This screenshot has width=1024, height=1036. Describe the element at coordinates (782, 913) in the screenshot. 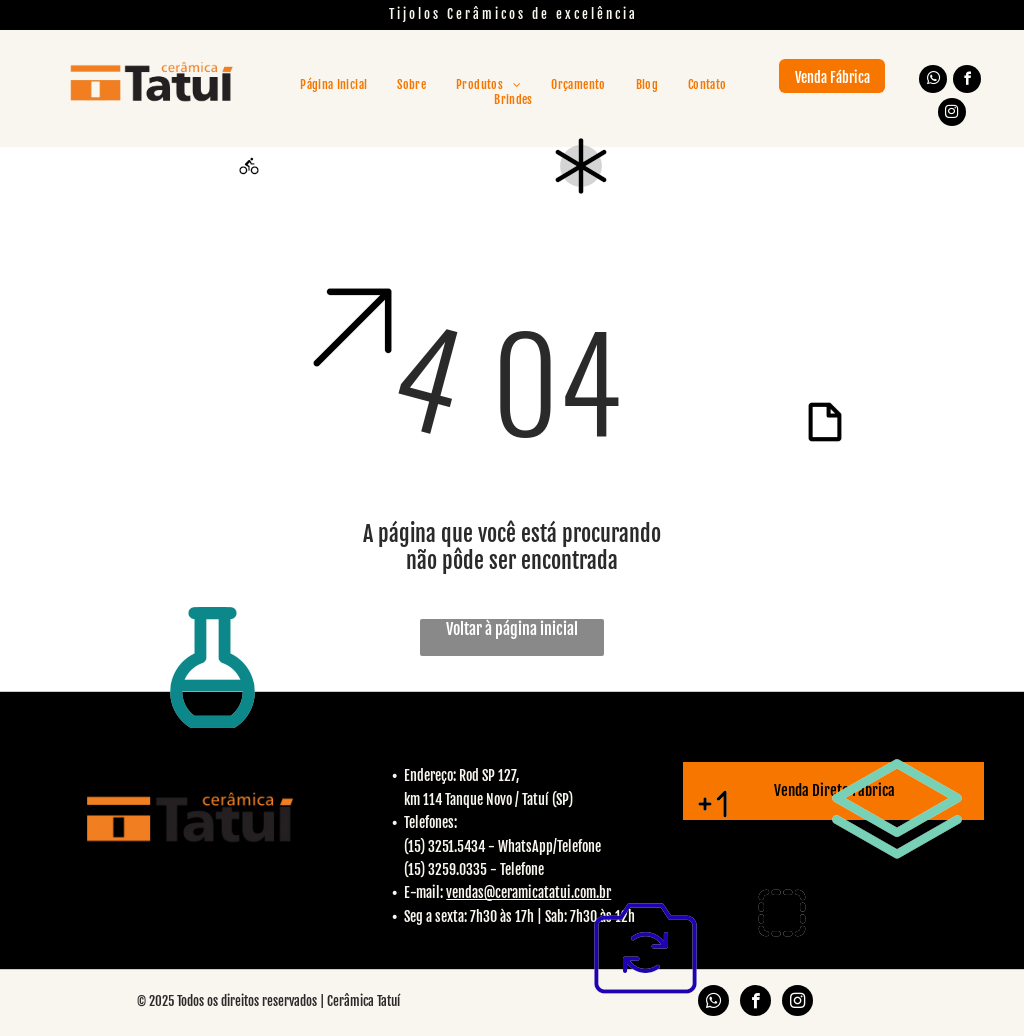

I see `create a selection area` at that location.